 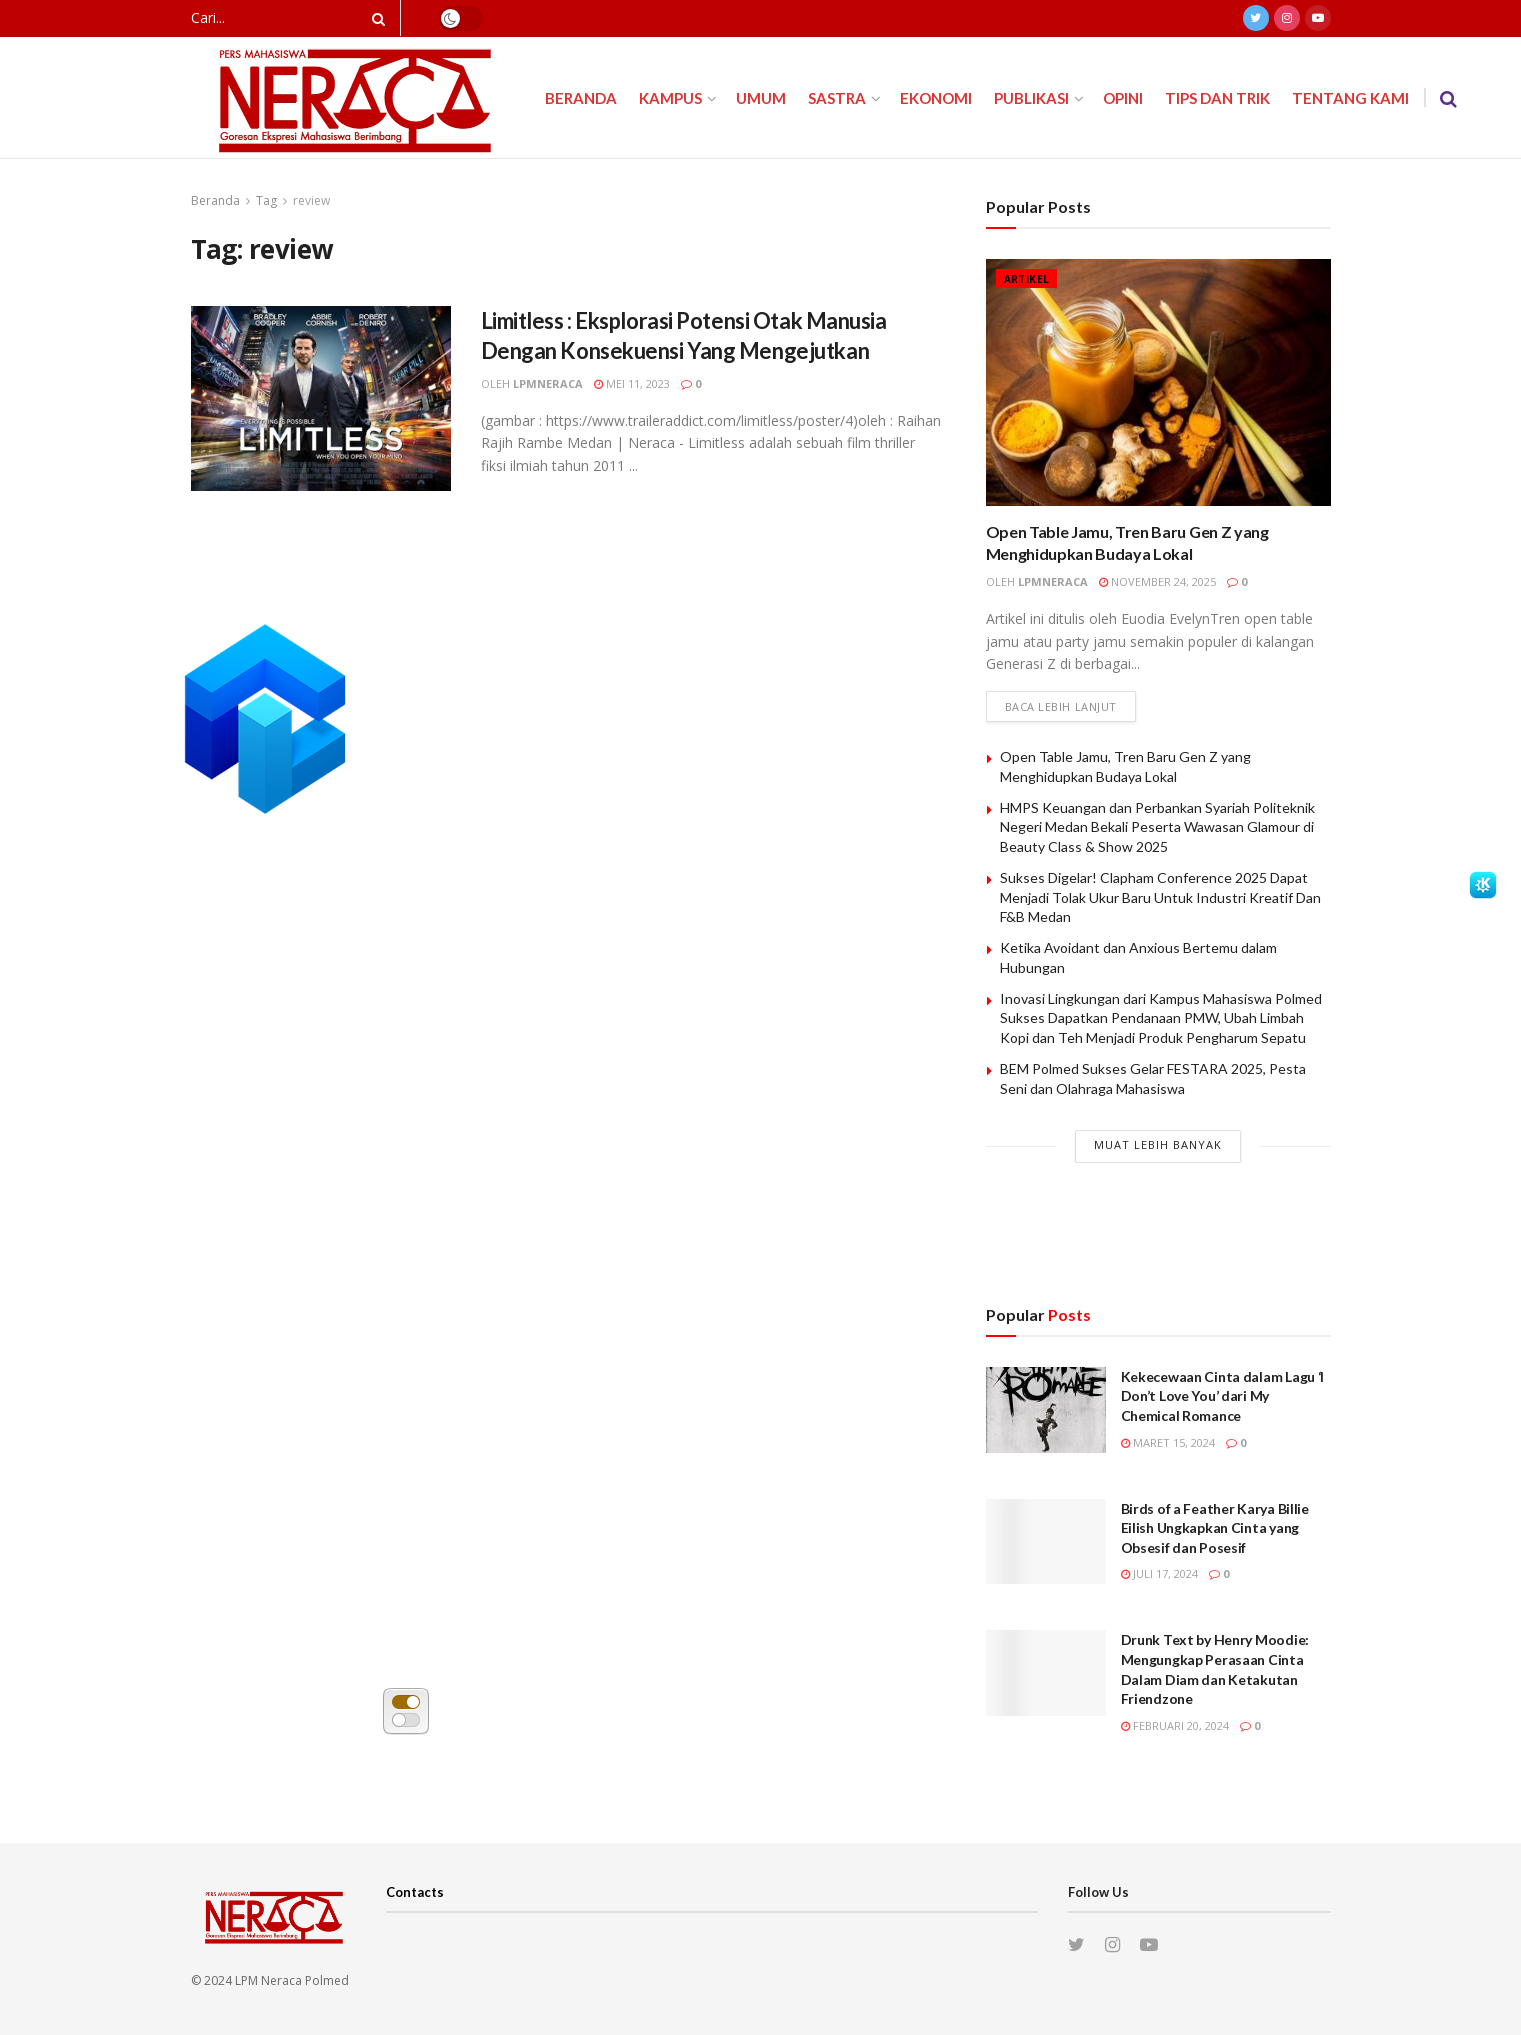 I want to click on launch kde desktop environment settings, so click(x=1483, y=885).